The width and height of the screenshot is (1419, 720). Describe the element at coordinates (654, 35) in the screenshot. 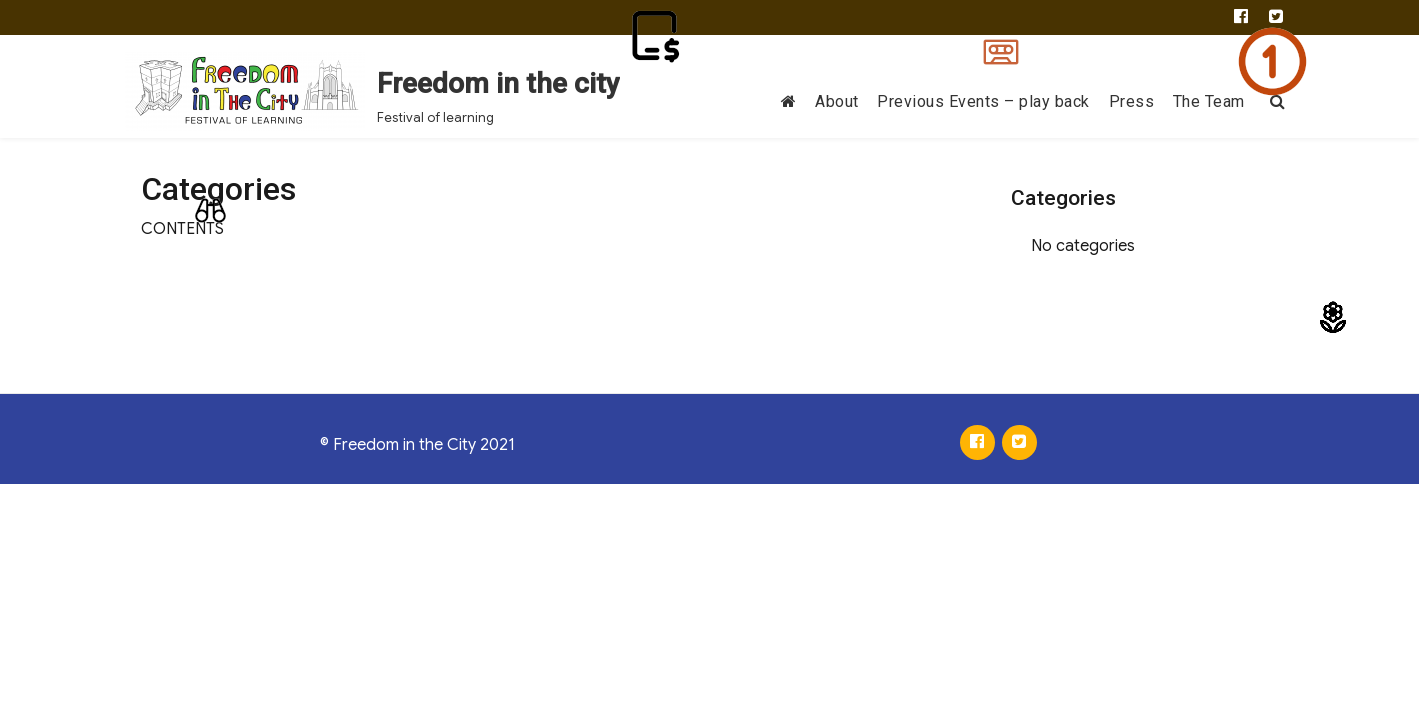

I see `view tablet payment or pricing options` at that location.